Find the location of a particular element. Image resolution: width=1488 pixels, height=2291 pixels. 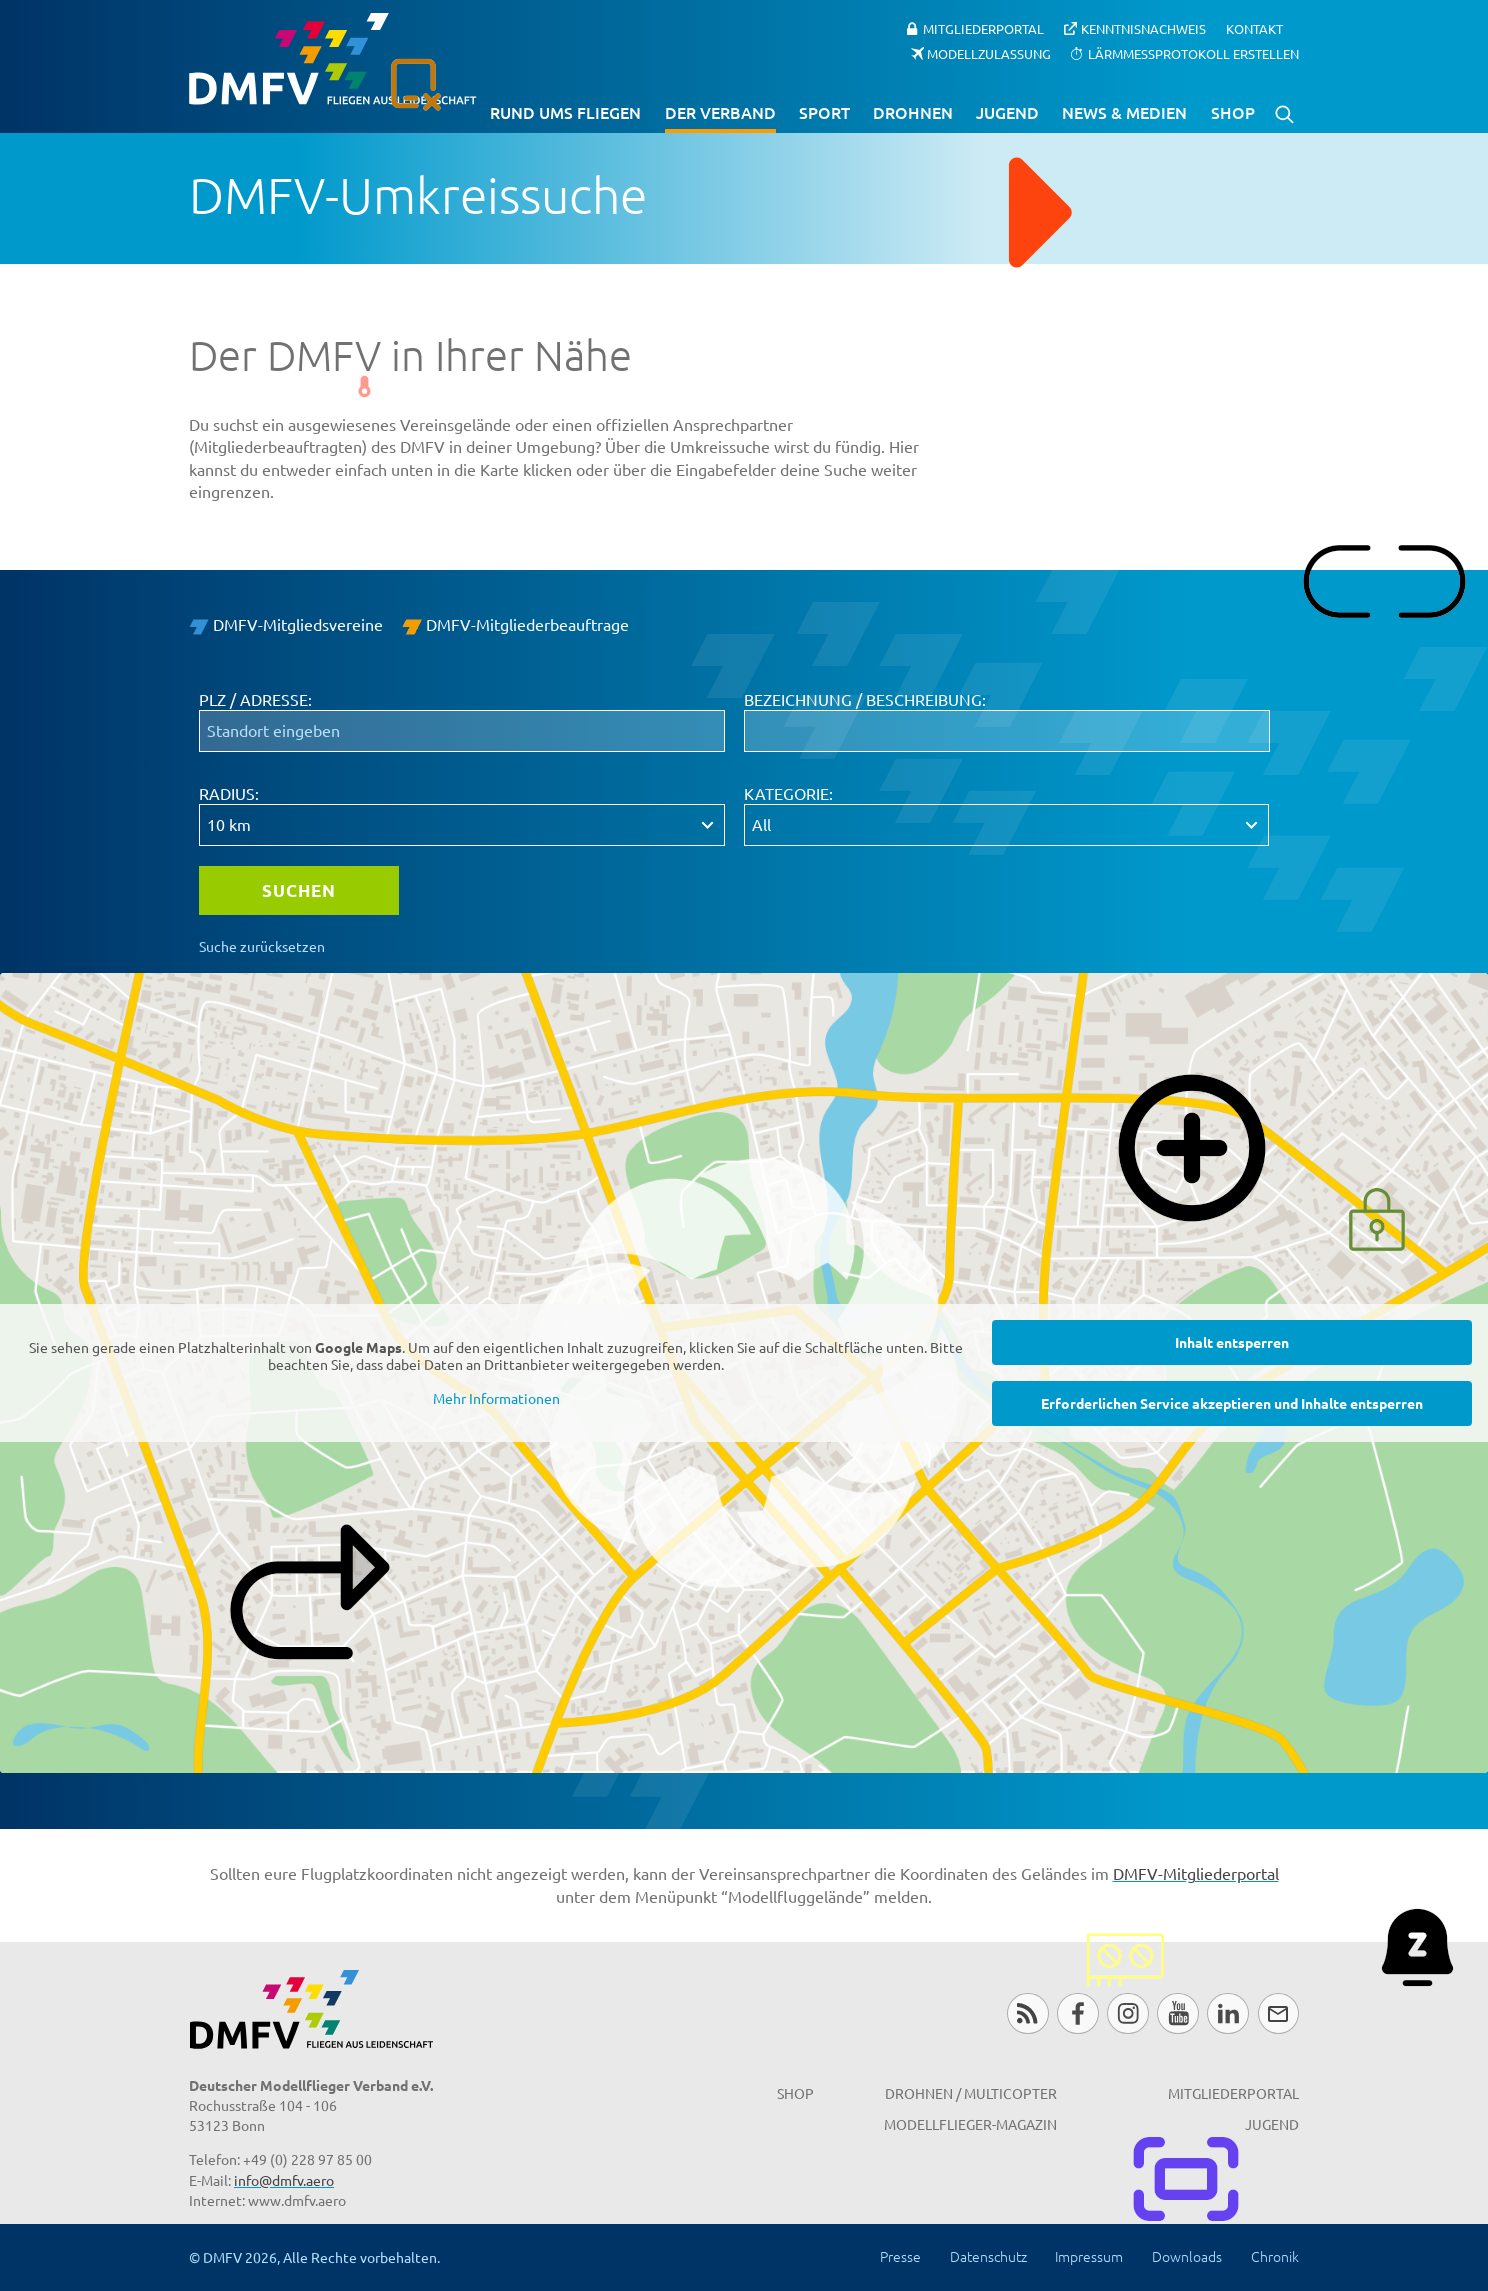

view graphics card or GPU information is located at coordinates (1125, 1958).